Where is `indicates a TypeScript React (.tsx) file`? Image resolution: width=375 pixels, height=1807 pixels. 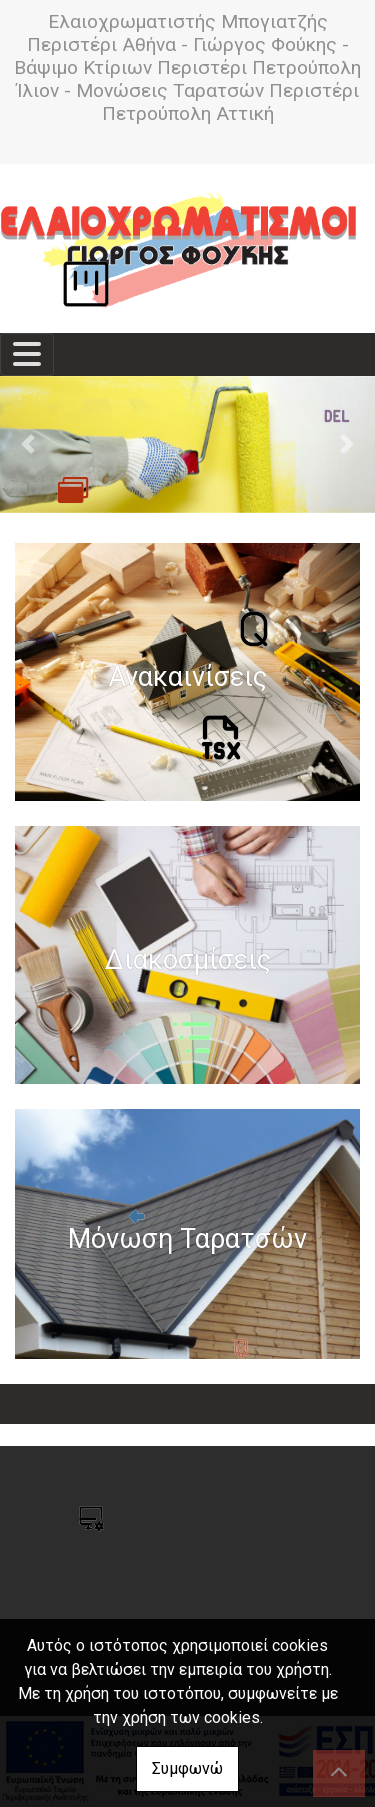
indicates a TypeScript React (.tsx) file is located at coordinates (220, 737).